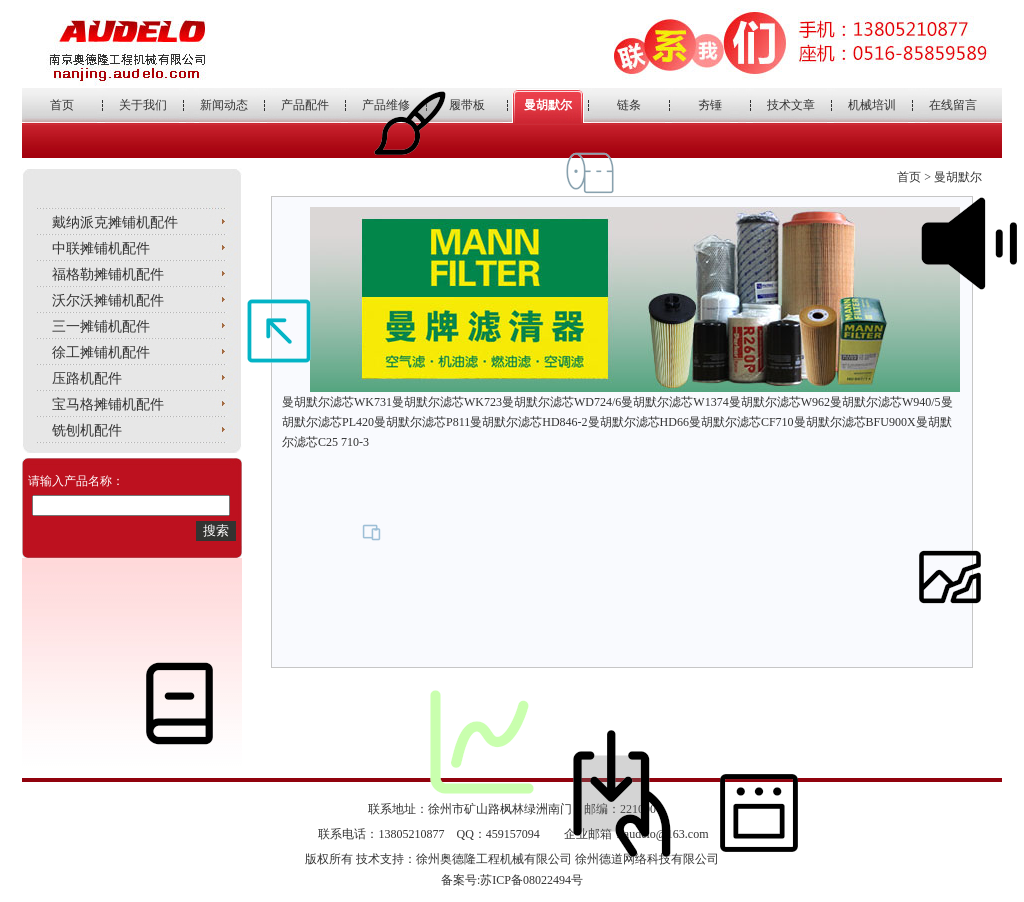 This screenshot has width=1024, height=902. Describe the element at coordinates (967, 243) in the screenshot. I see `volume set to high` at that location.